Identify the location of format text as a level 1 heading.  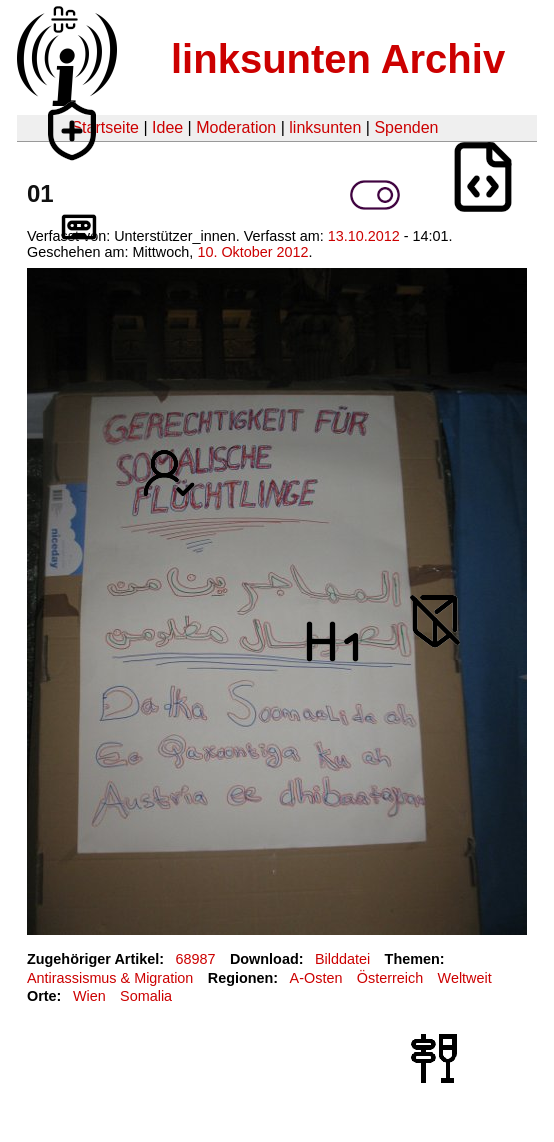
(332, 641).